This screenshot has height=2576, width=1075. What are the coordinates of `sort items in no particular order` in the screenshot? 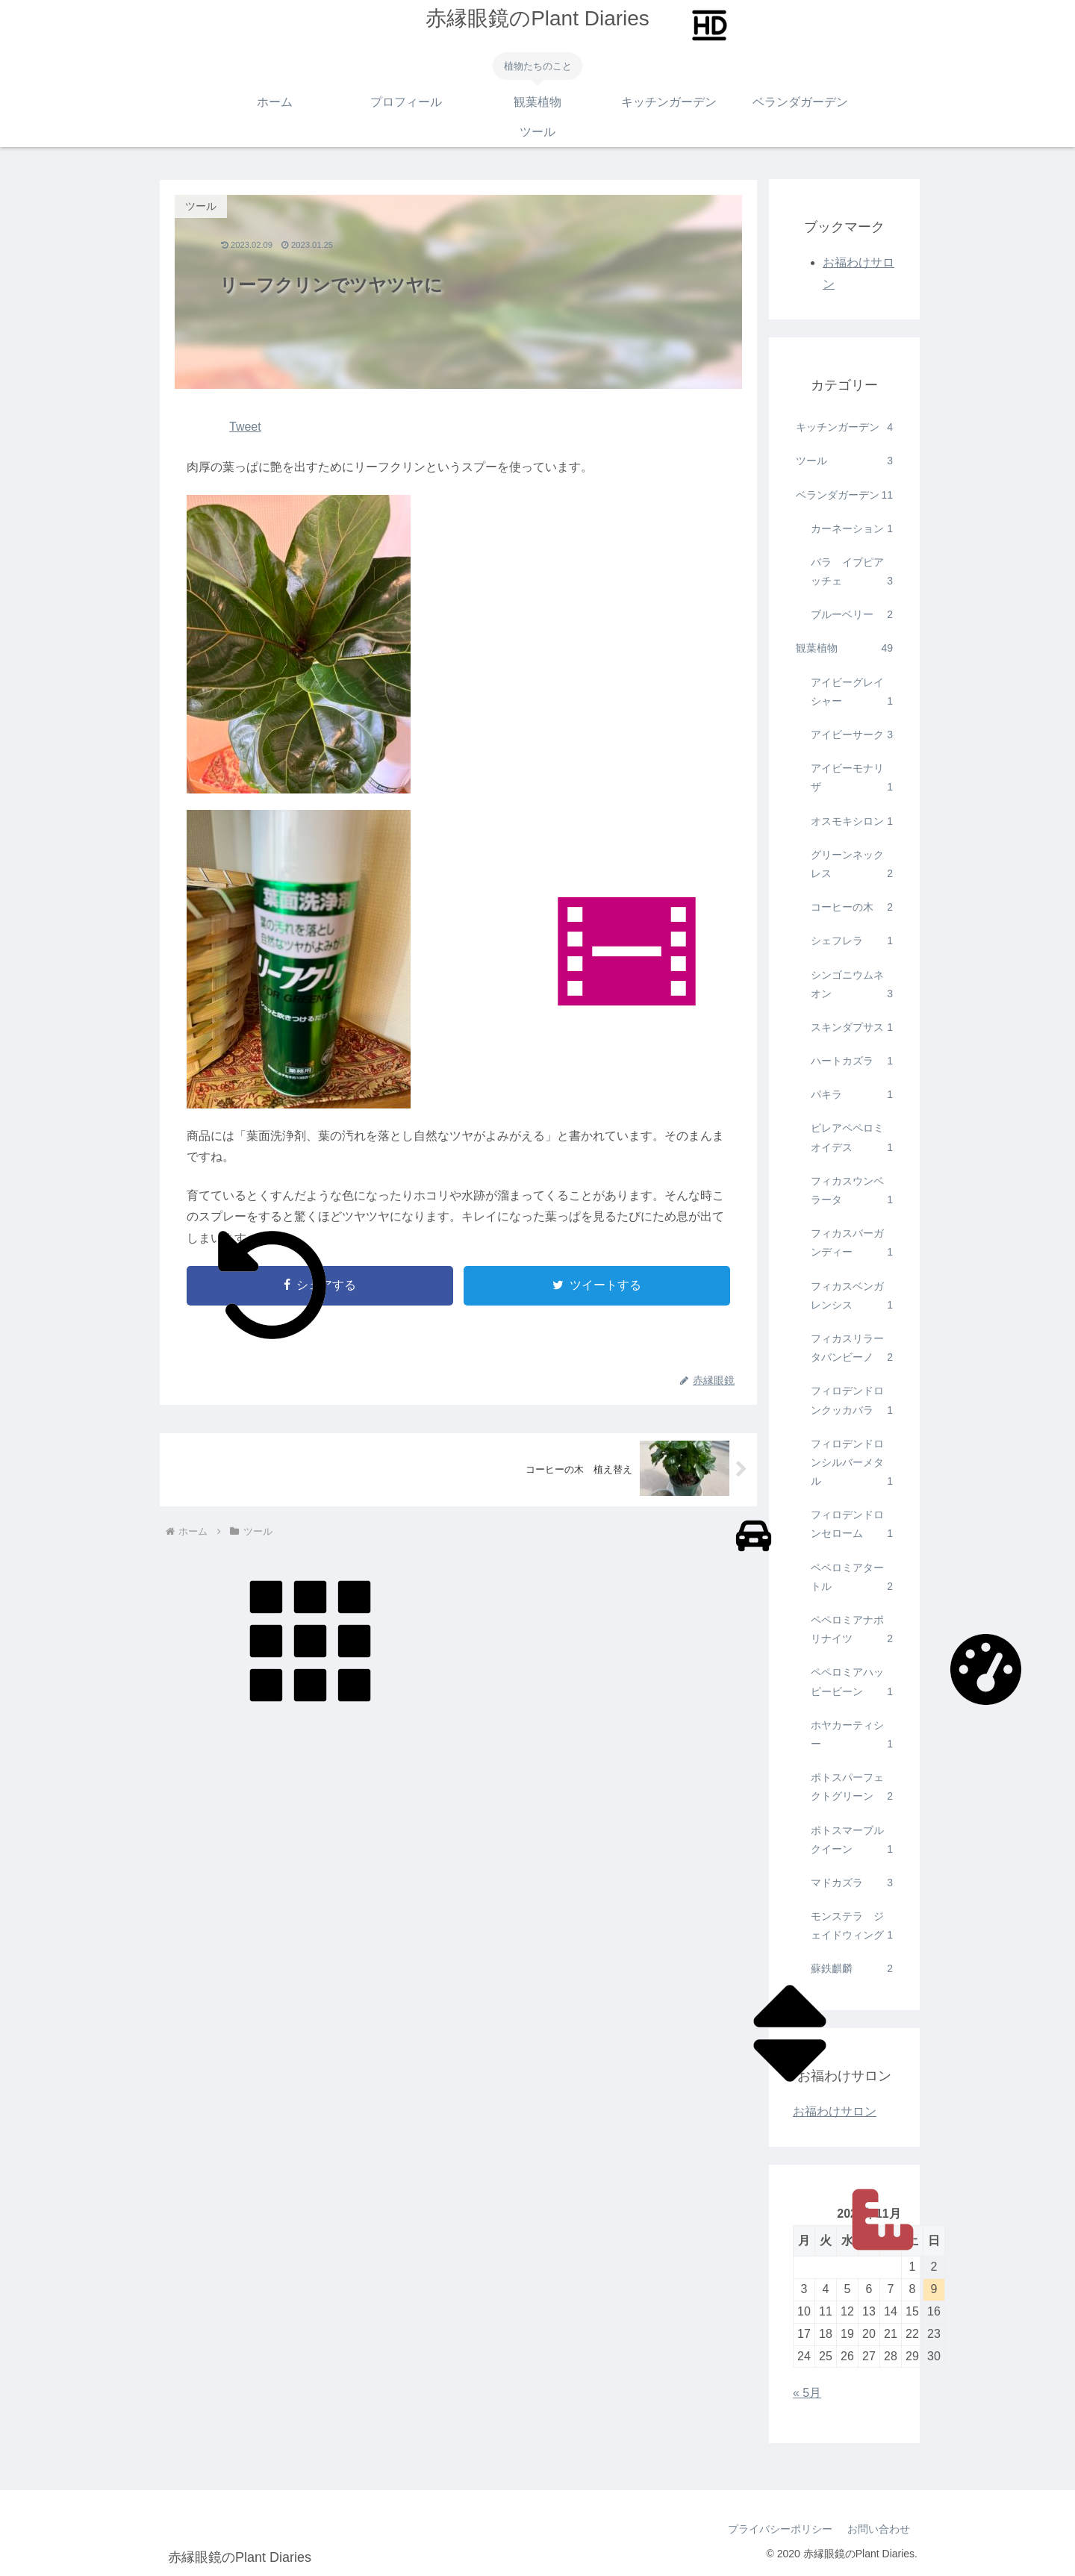 It's located at (790, 2033).